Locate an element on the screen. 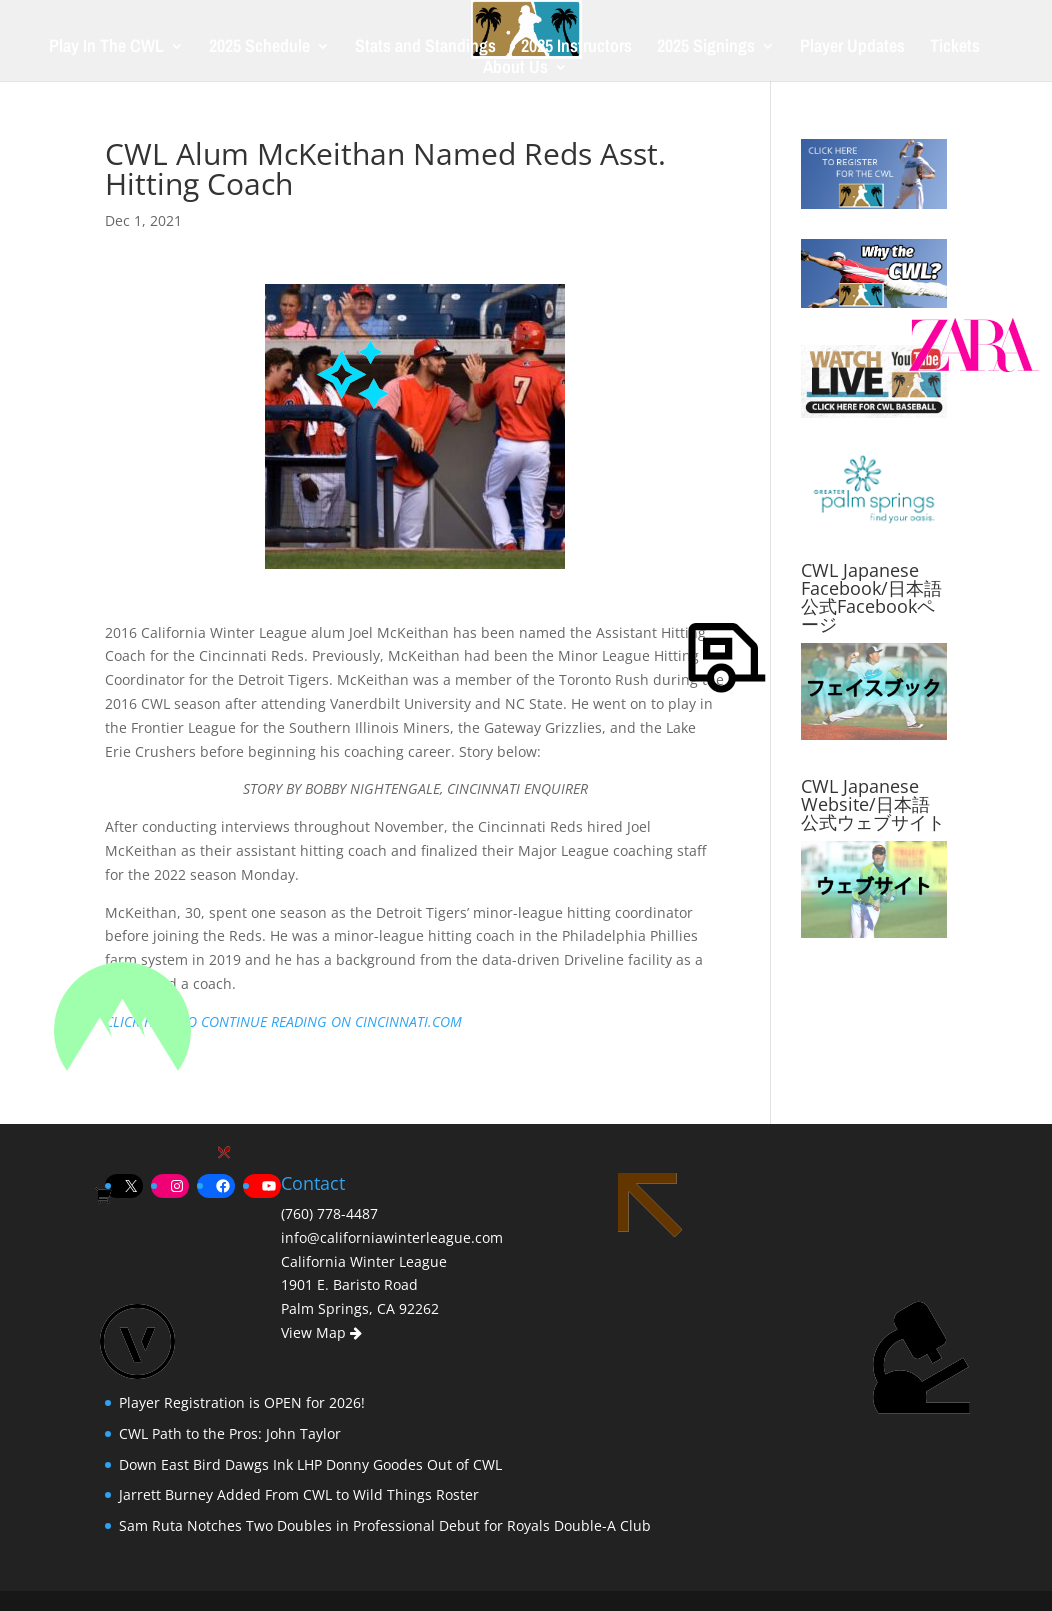  view your shopping cart is located at coordinates (104, 1195).